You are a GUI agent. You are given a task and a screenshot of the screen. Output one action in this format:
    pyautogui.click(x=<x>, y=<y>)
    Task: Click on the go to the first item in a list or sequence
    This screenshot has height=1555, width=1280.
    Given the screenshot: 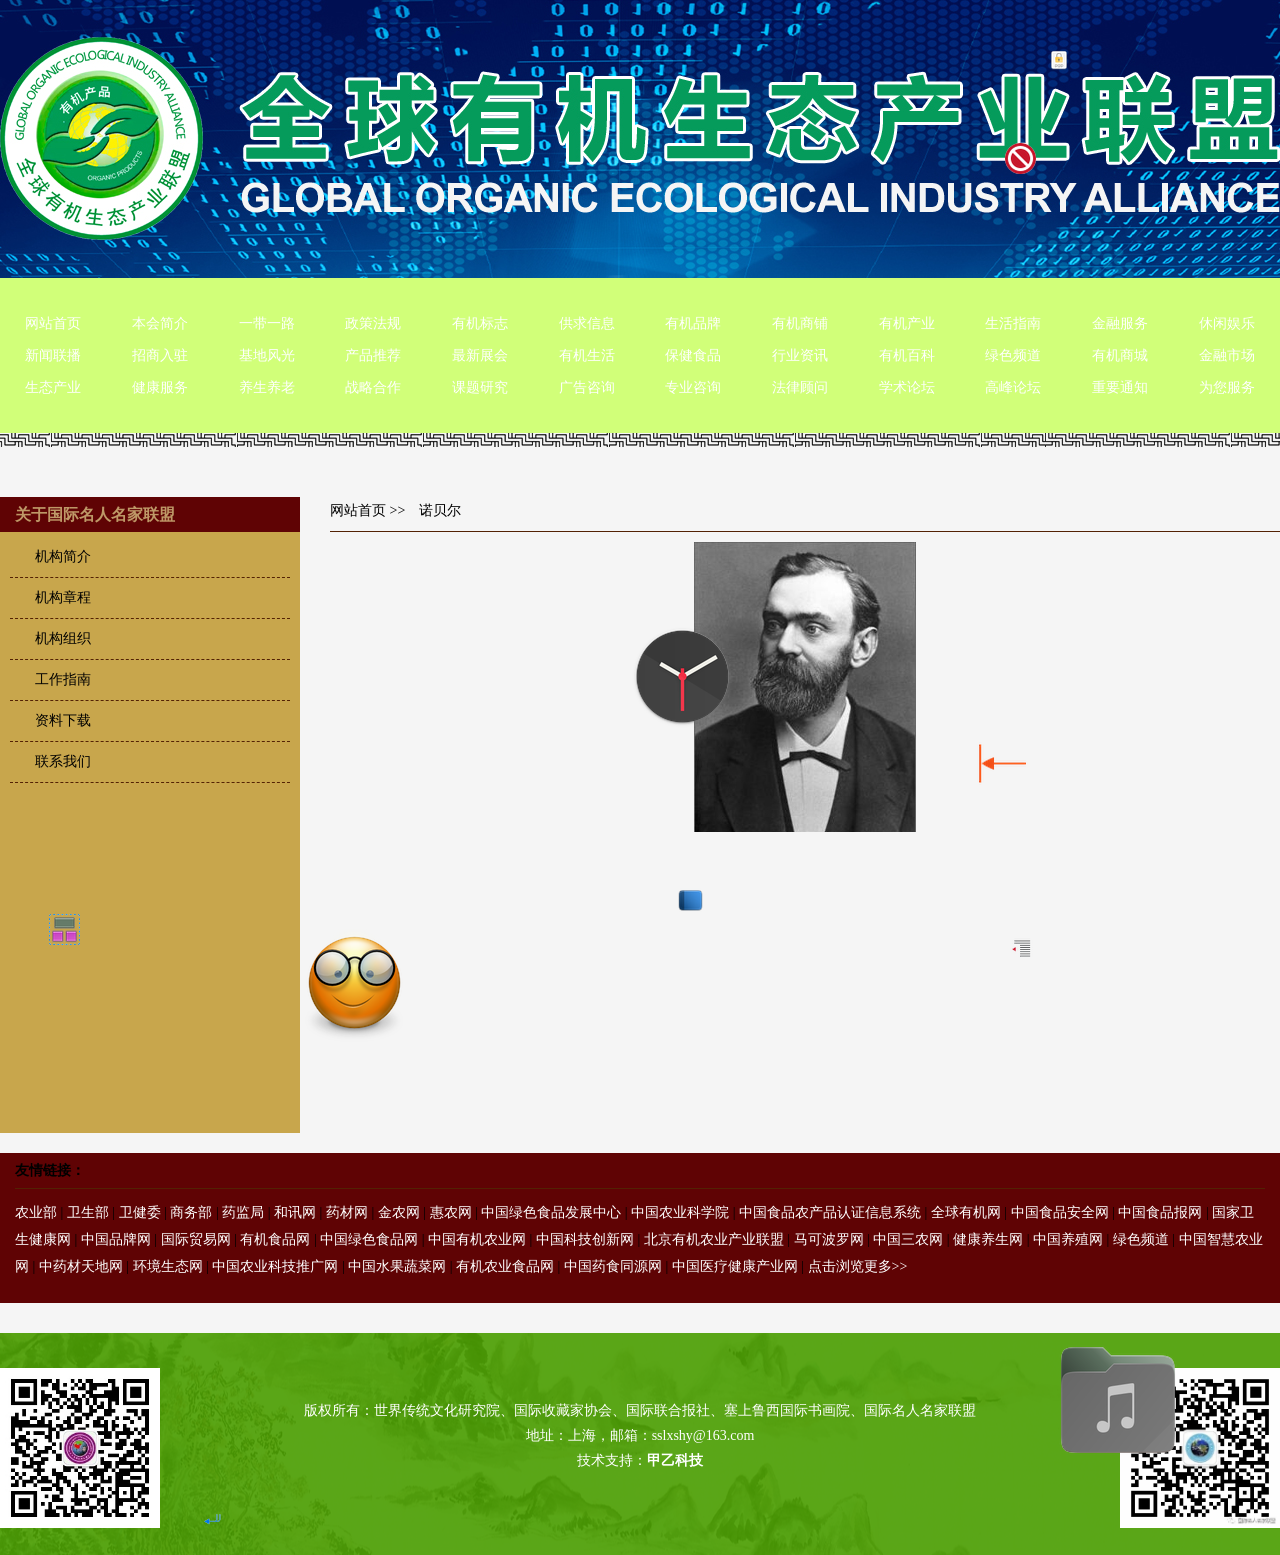 What is the action you would take?
    pyautogui.click(x=1002, y=763)
    